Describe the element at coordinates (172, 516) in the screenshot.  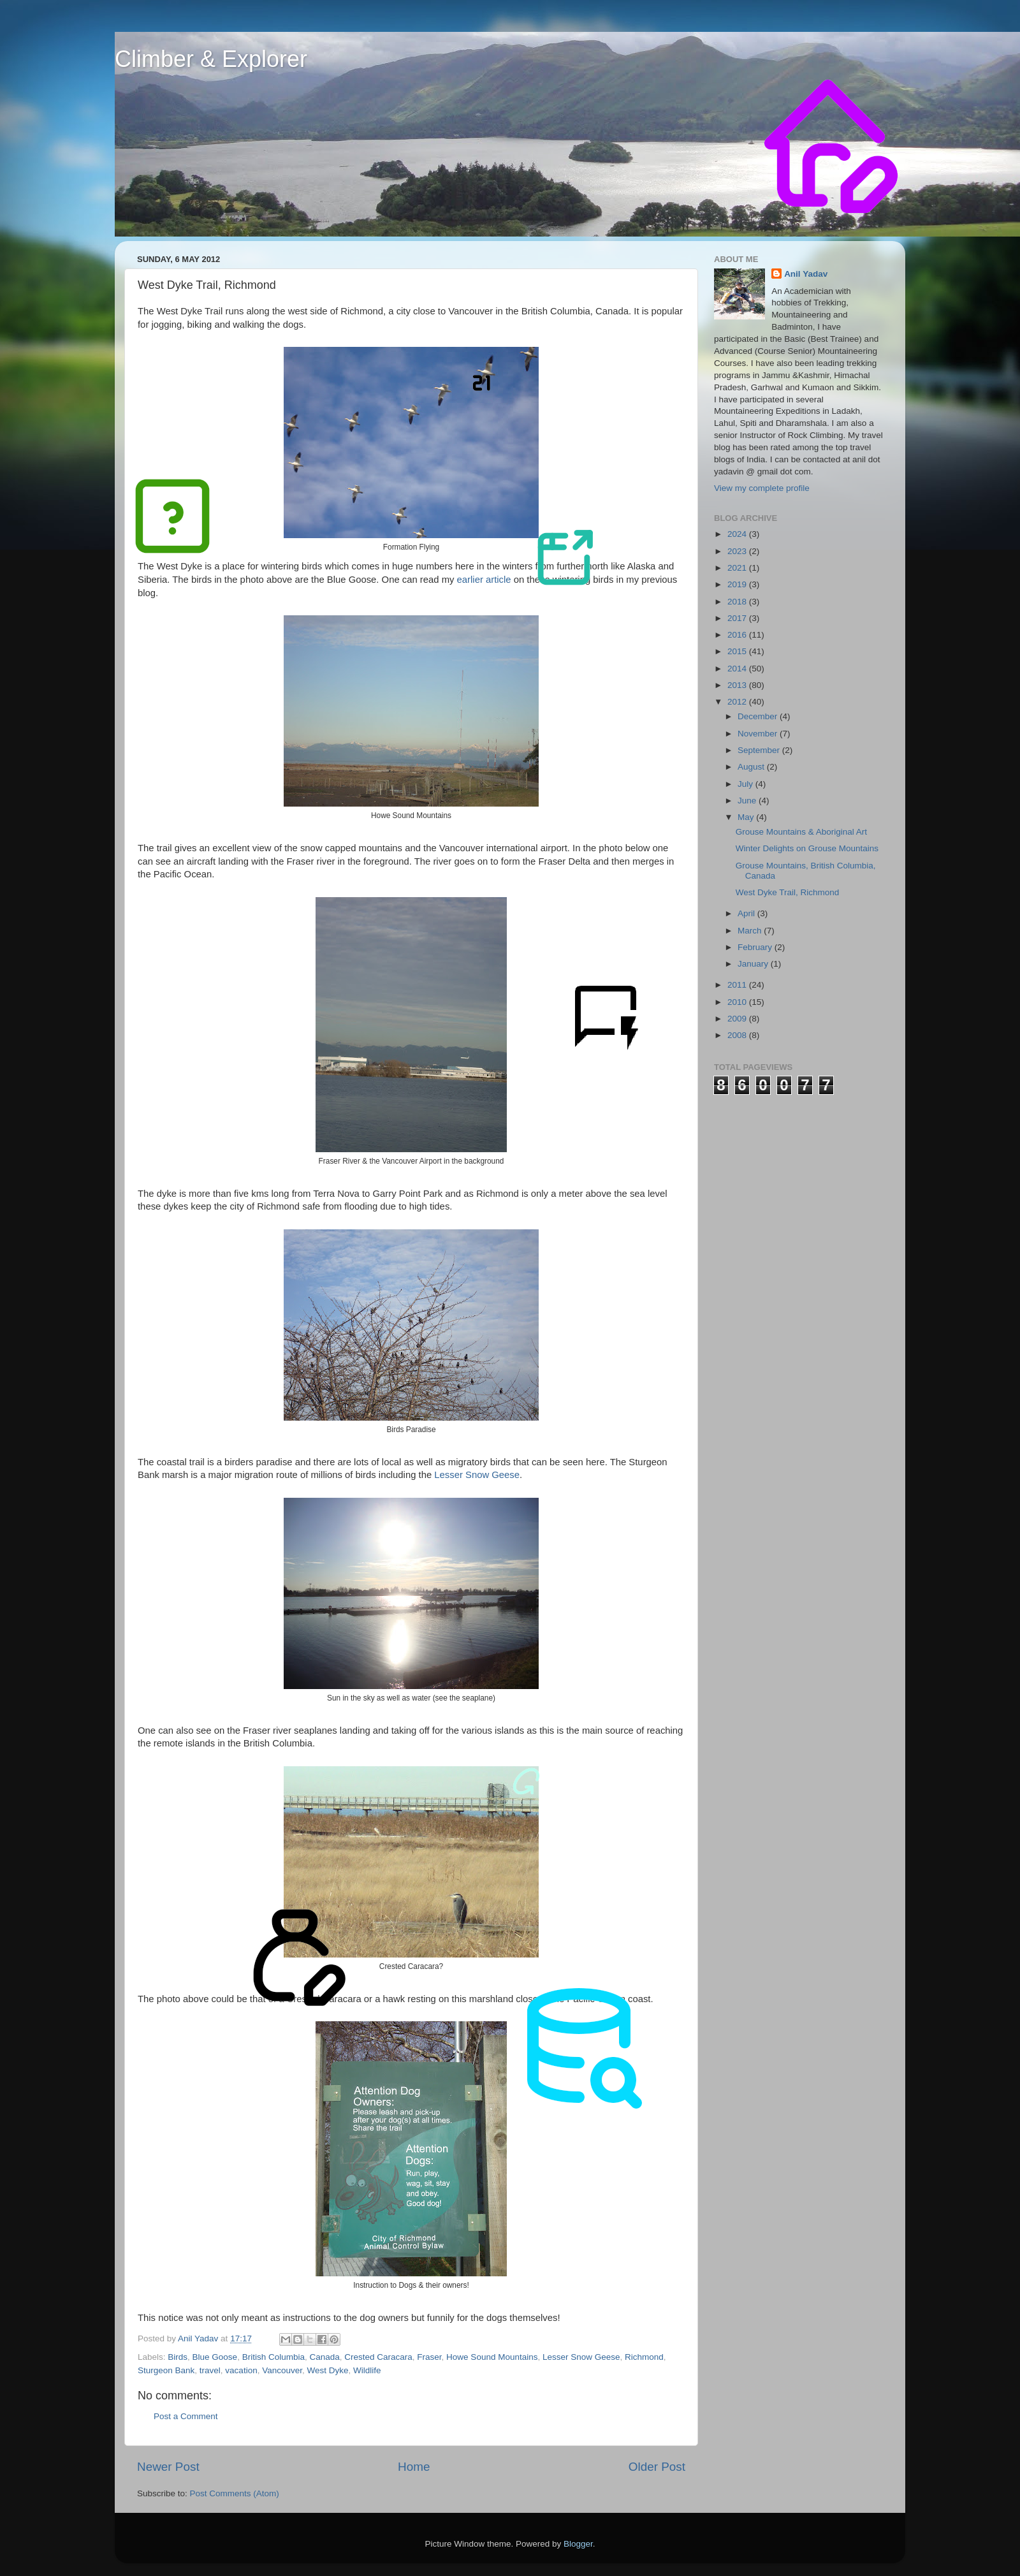
I see `access help or support options` at that location.